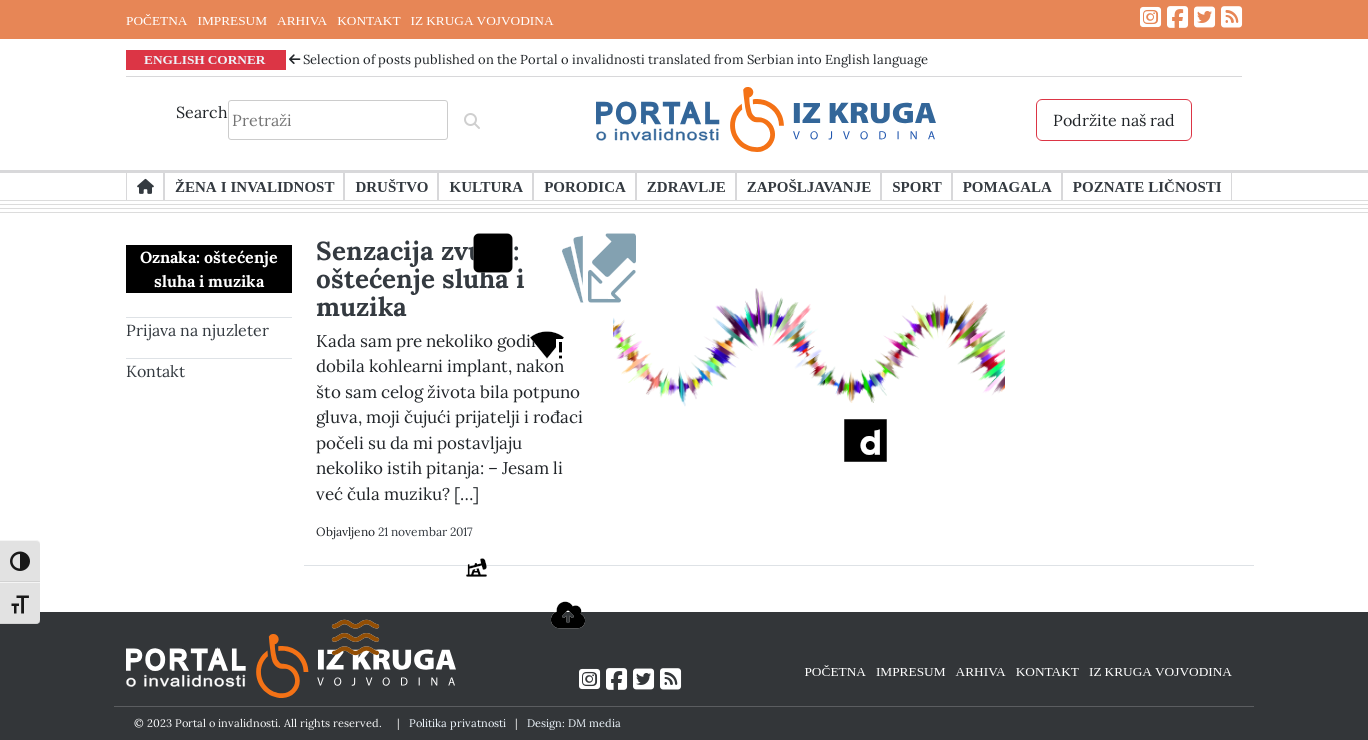 The width and height of the screenshot is (1368, 740). What do you see at coordinates (476, 567) in the screenshot?
I see `represents oil and gas industry or energy sector` at bounding box center [476, 567].